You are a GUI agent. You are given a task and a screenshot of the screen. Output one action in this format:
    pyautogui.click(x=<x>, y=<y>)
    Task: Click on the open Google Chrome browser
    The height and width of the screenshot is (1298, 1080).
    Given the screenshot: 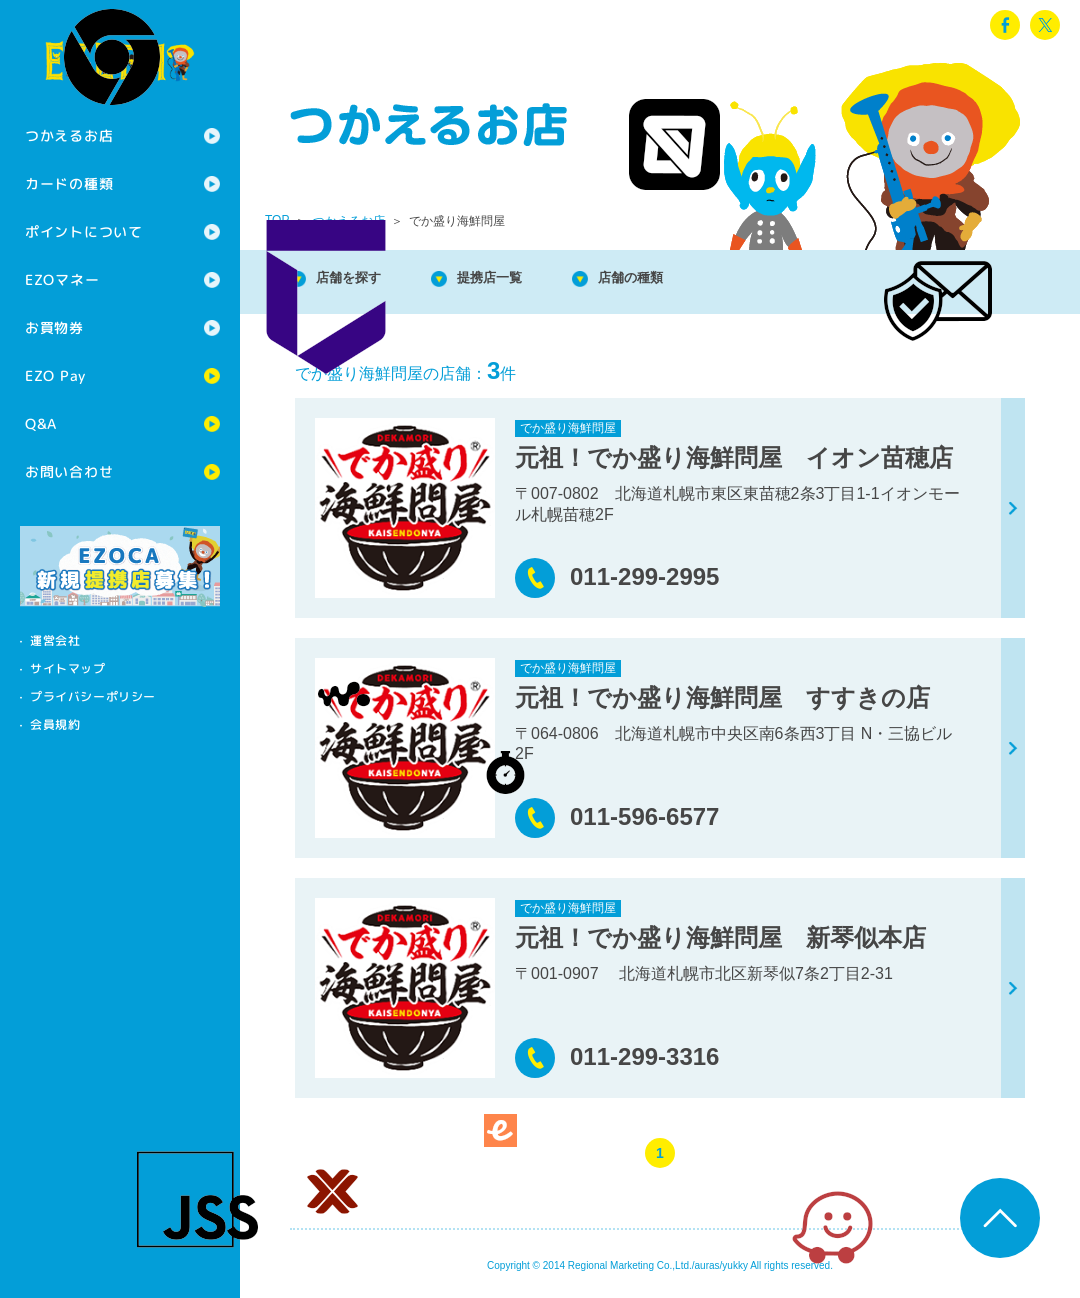 What is the action you would take?
    pyautogui.click(x=112, y=57)
    